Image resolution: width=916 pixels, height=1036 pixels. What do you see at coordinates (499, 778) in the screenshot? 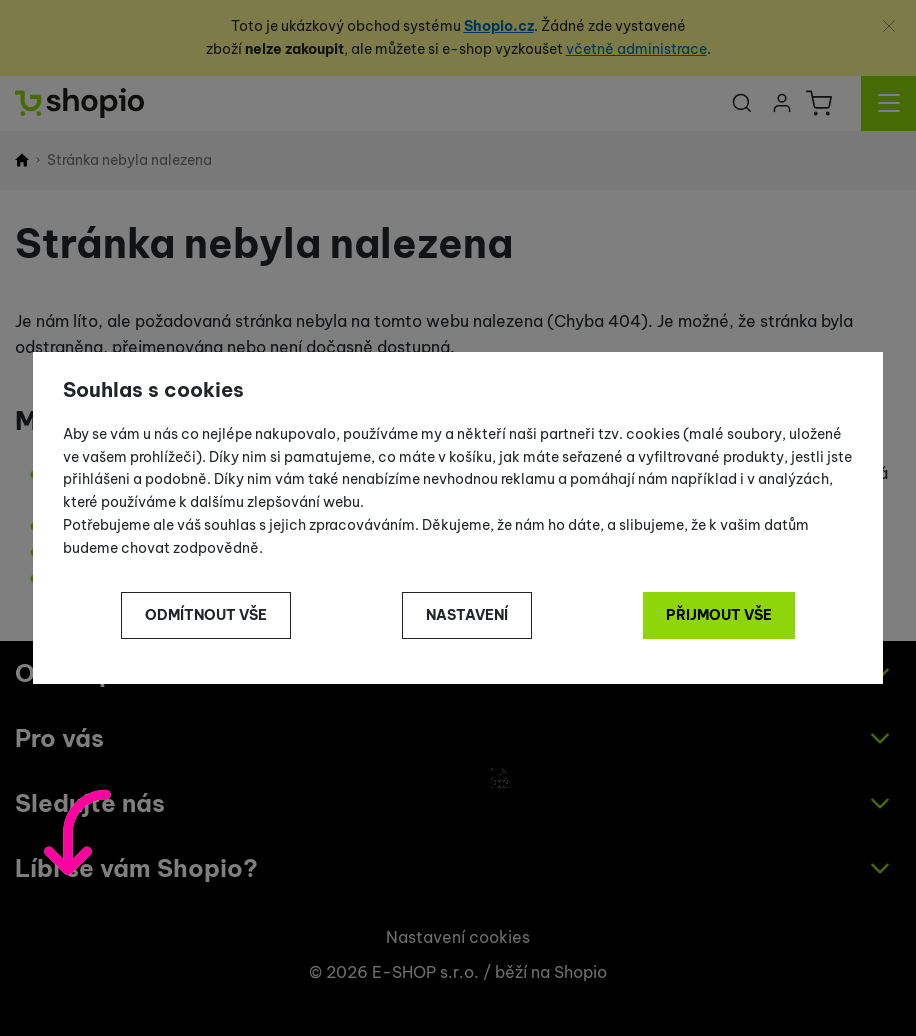
I see `indicates a PNG image file type` at bounding box center [499, 778].